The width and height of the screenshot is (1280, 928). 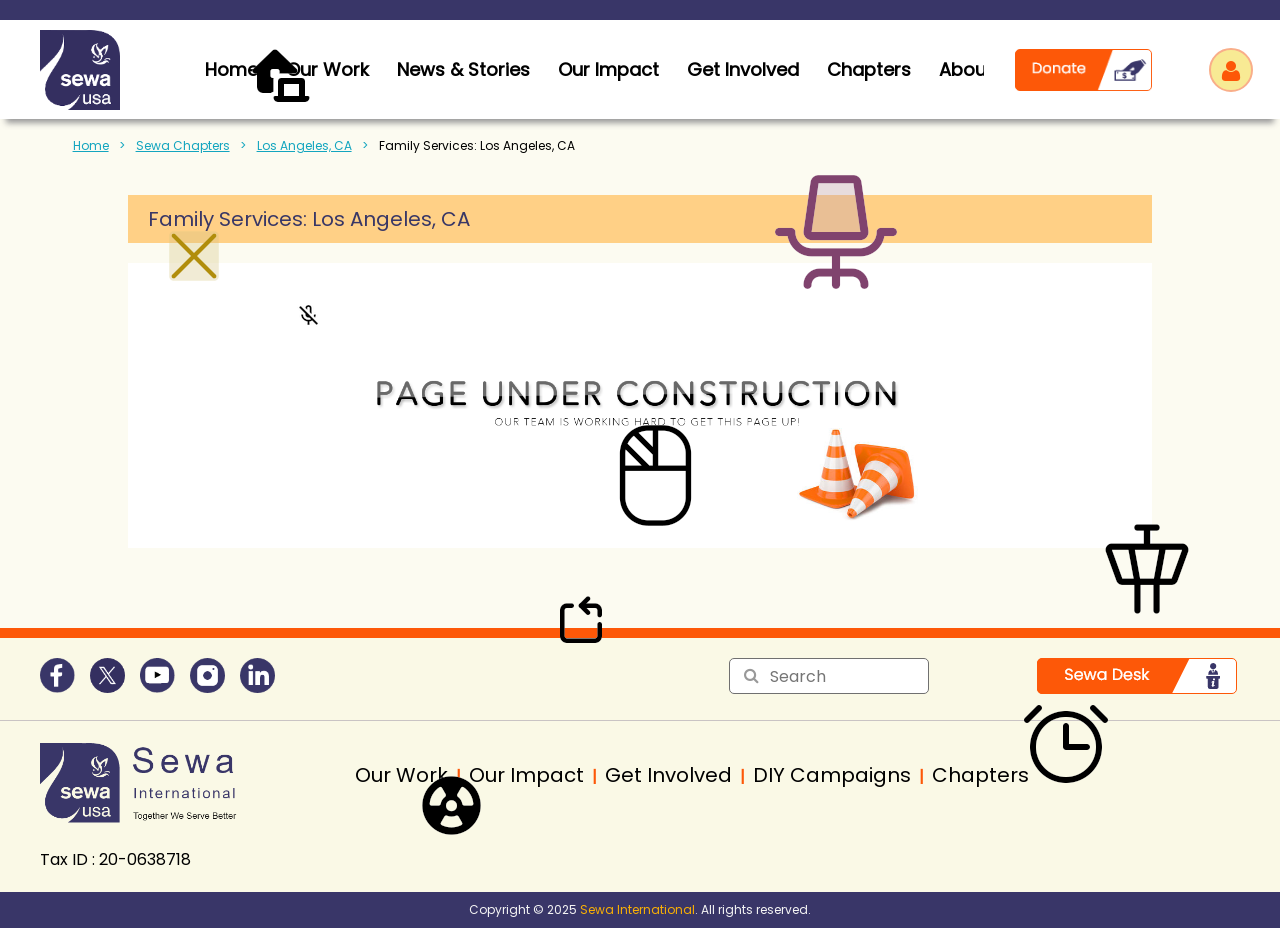 I want to click on office or workspace settings, so click(x=836, y=232).